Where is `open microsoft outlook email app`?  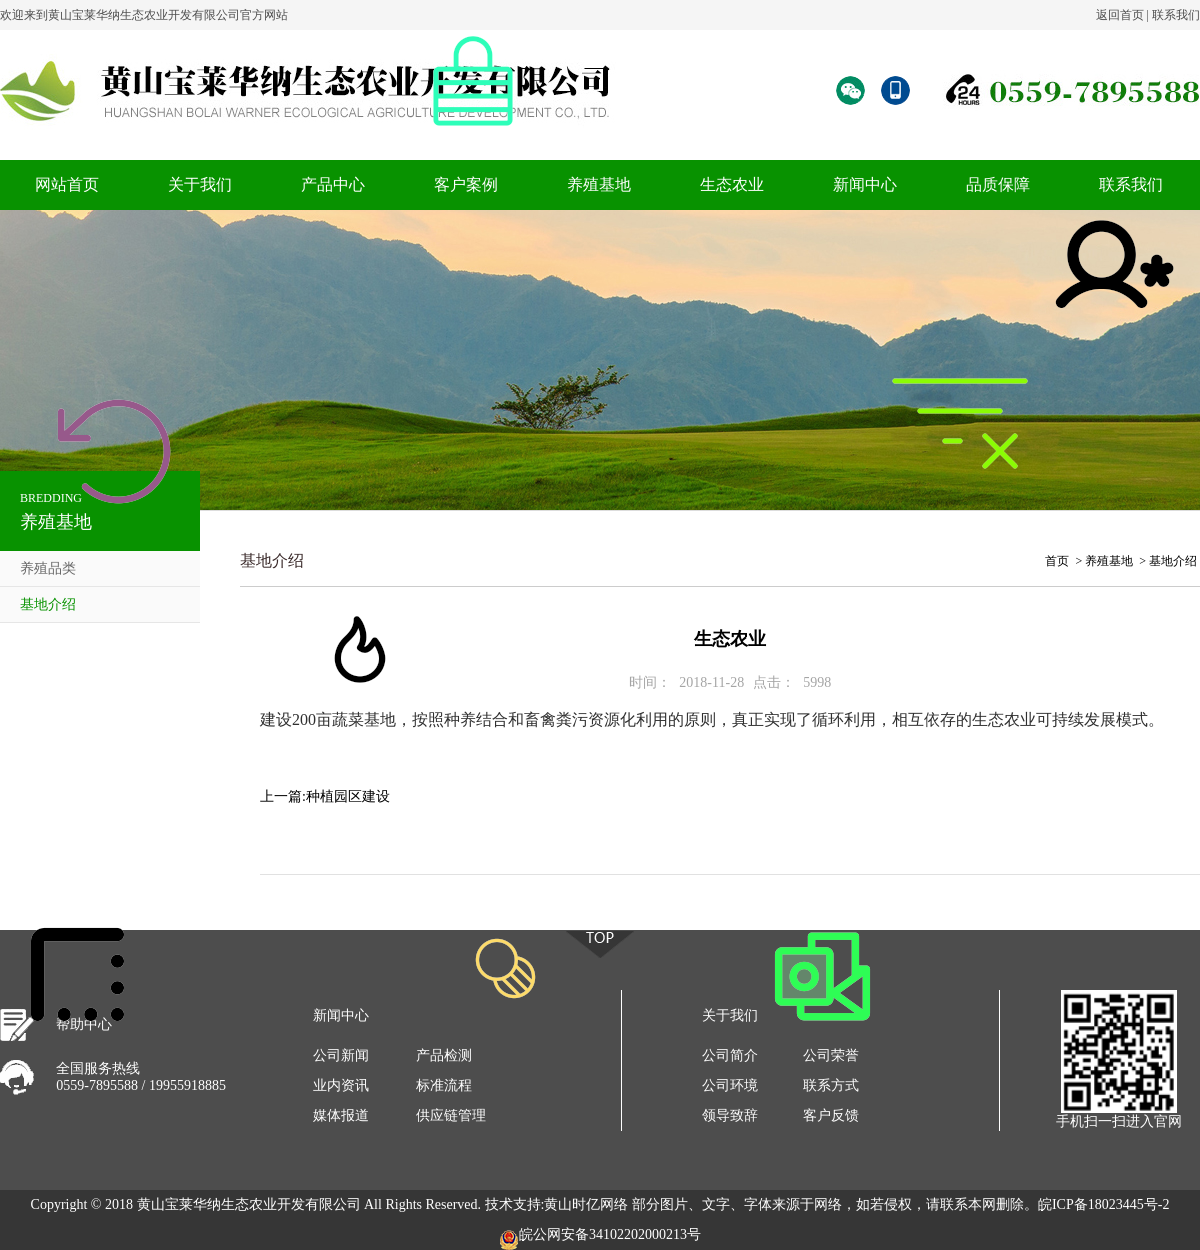 open microsoft outlook email app is located at coordinates (822, 976).